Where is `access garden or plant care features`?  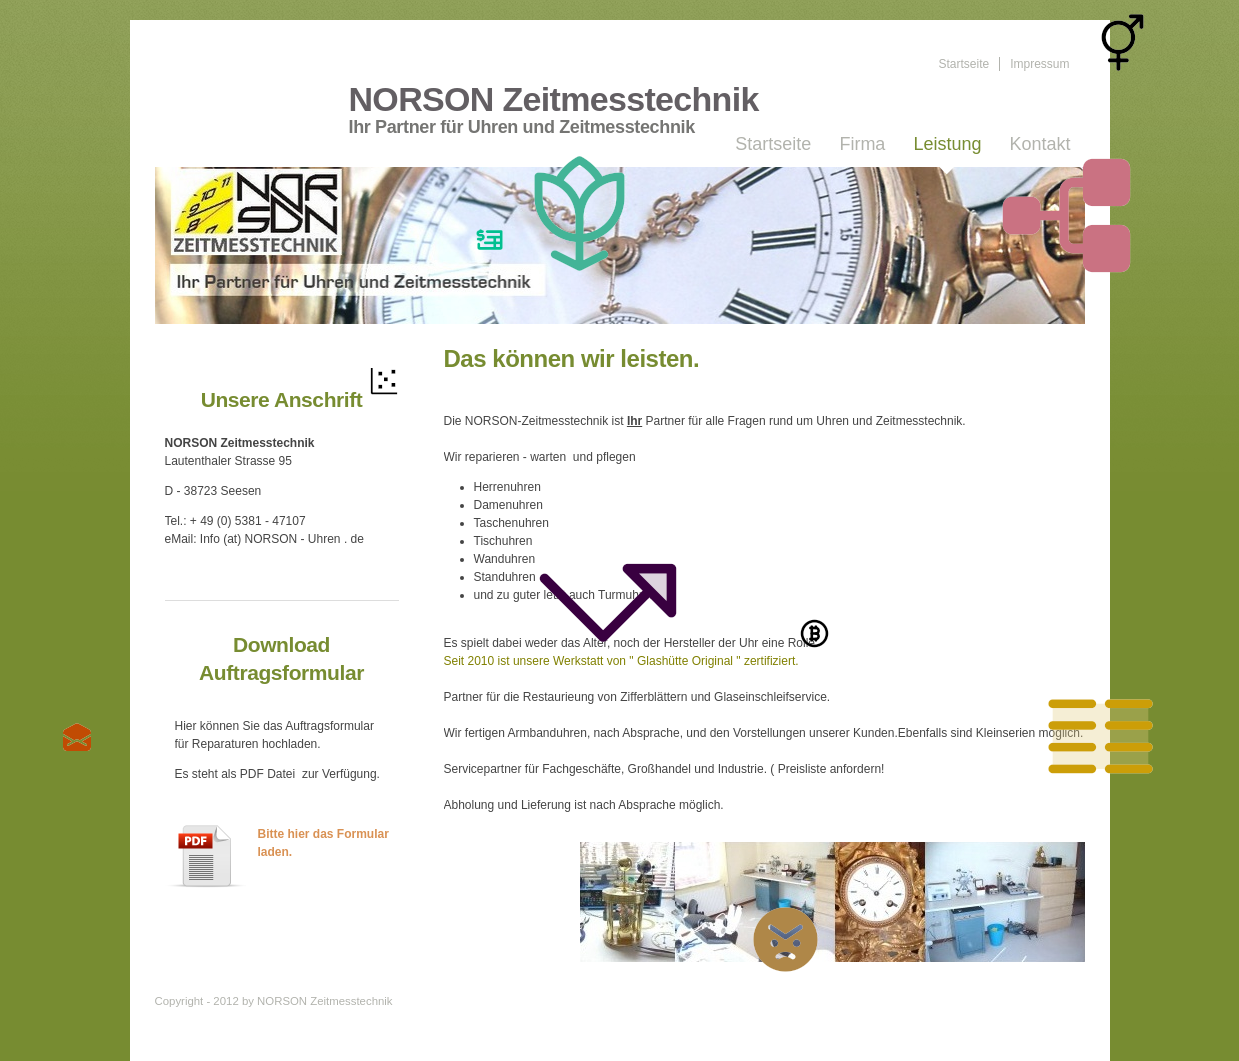 access garden or plant care features is located at coordinates (579, 213).